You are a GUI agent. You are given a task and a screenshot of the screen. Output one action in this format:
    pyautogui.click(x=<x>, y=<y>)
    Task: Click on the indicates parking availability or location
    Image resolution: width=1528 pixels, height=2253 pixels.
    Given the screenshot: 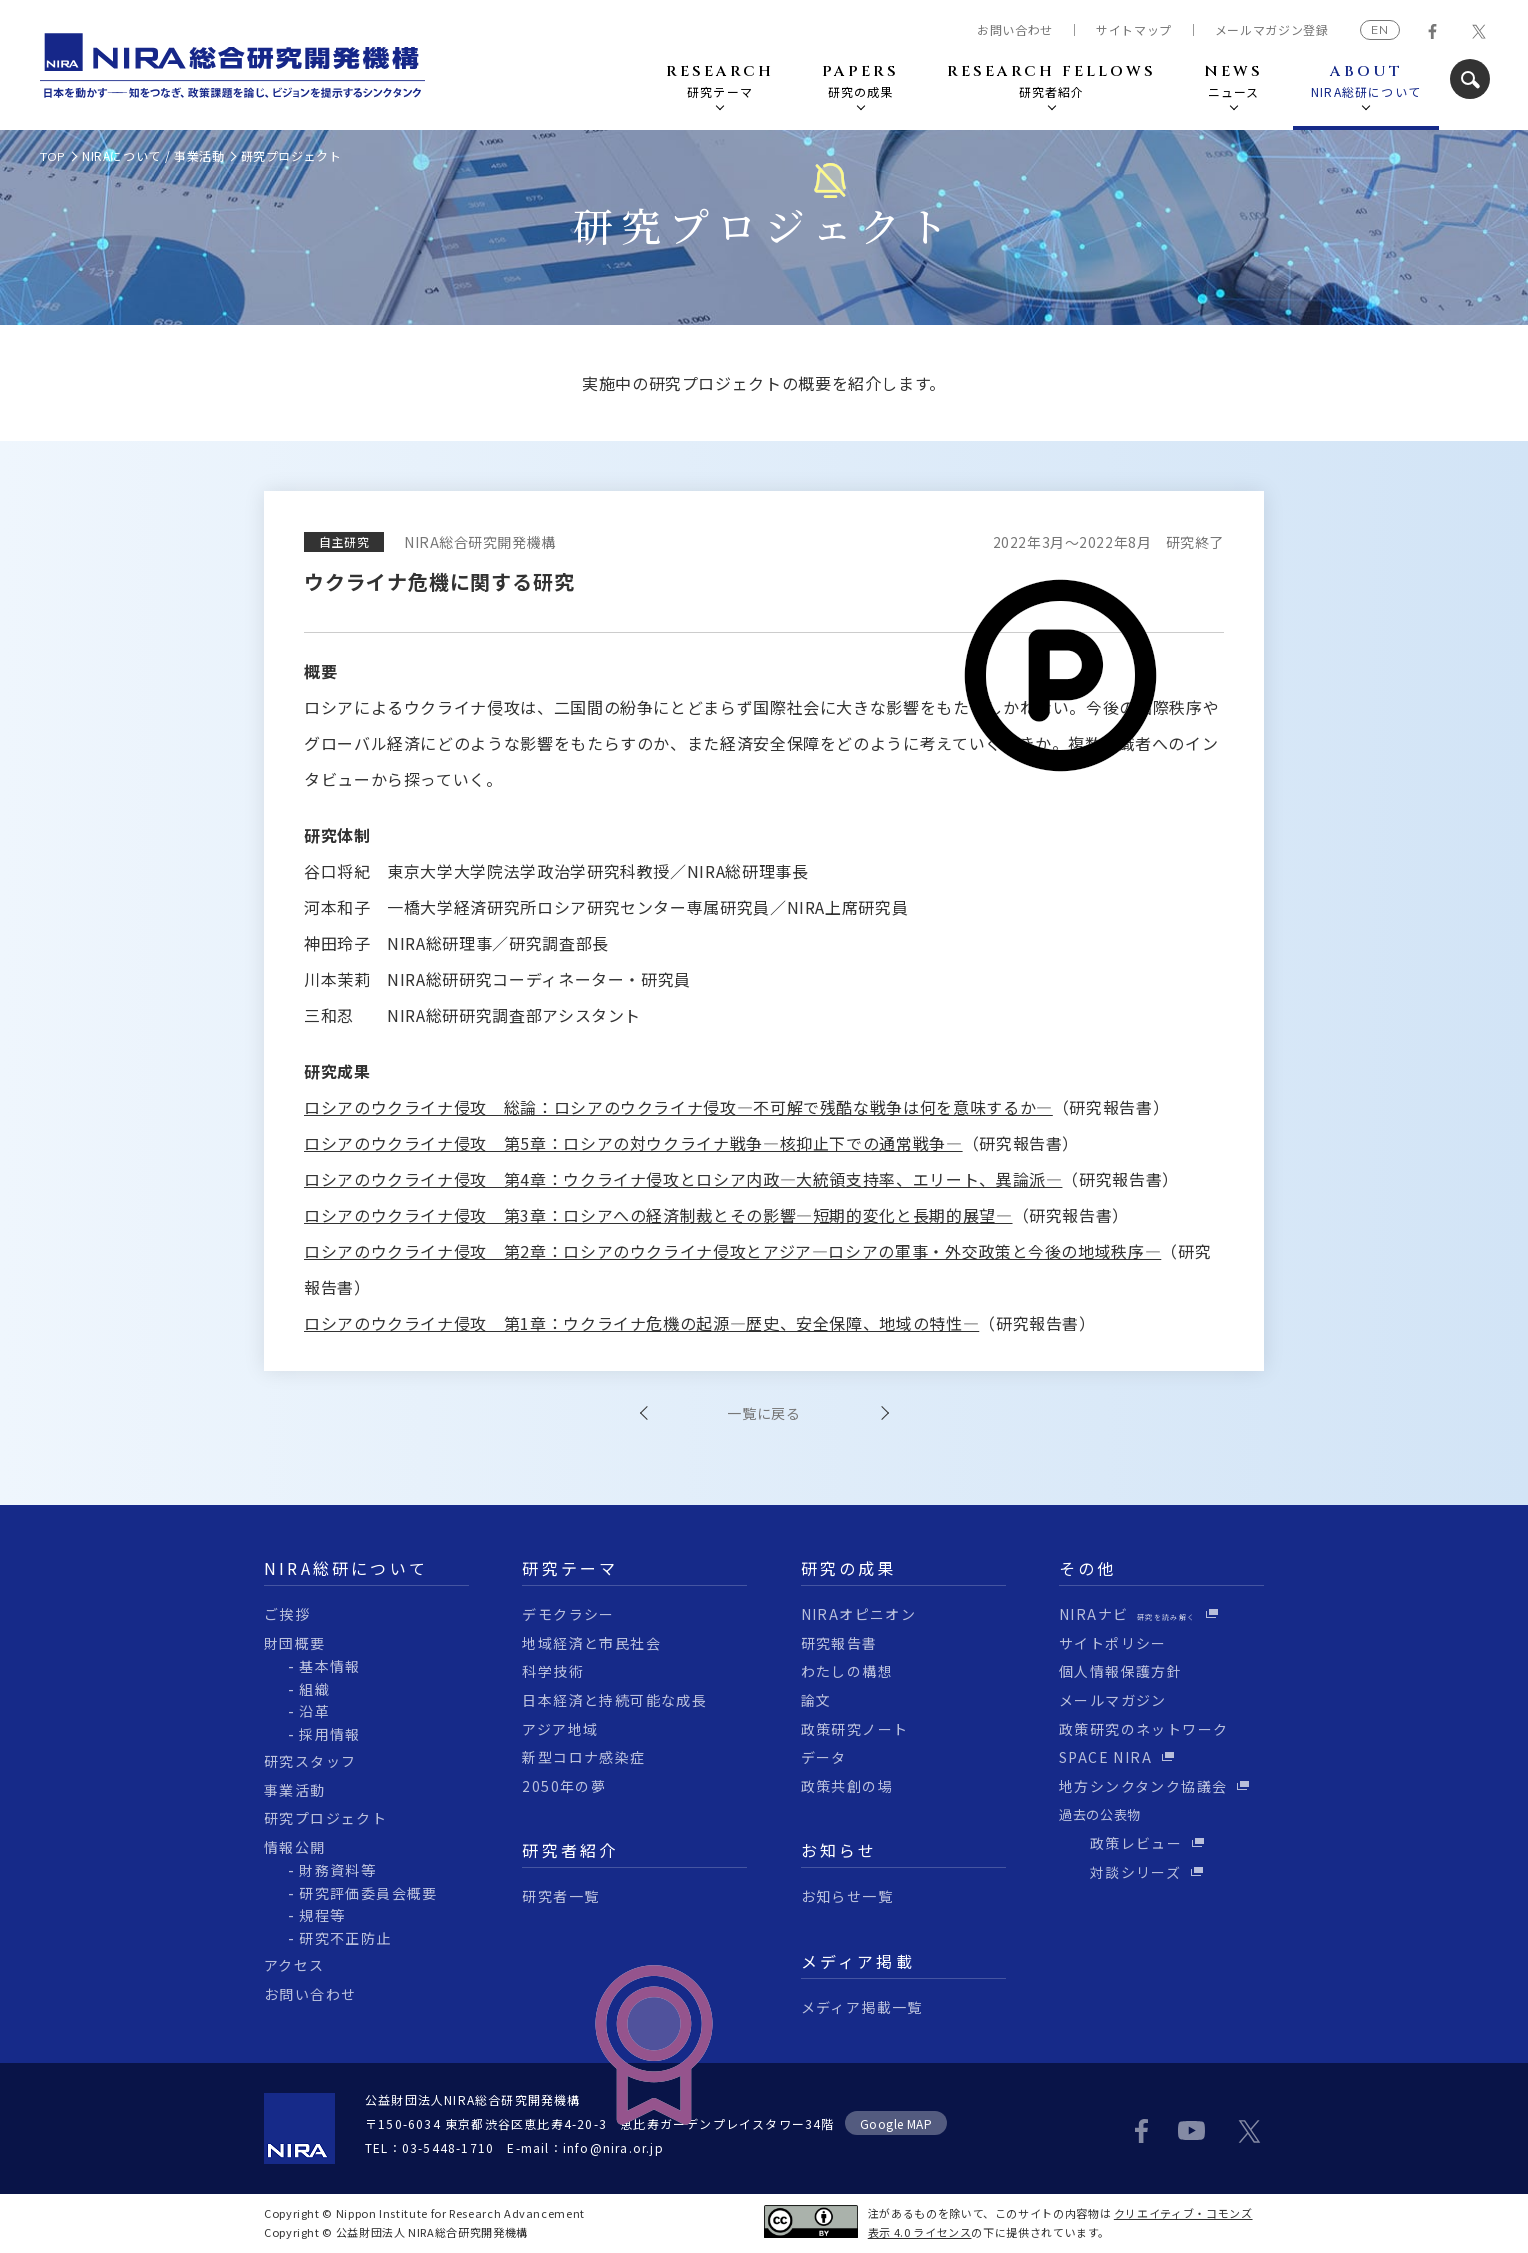 What is the action you would take?
    pyautogui.click(x=1060, y=675)
    